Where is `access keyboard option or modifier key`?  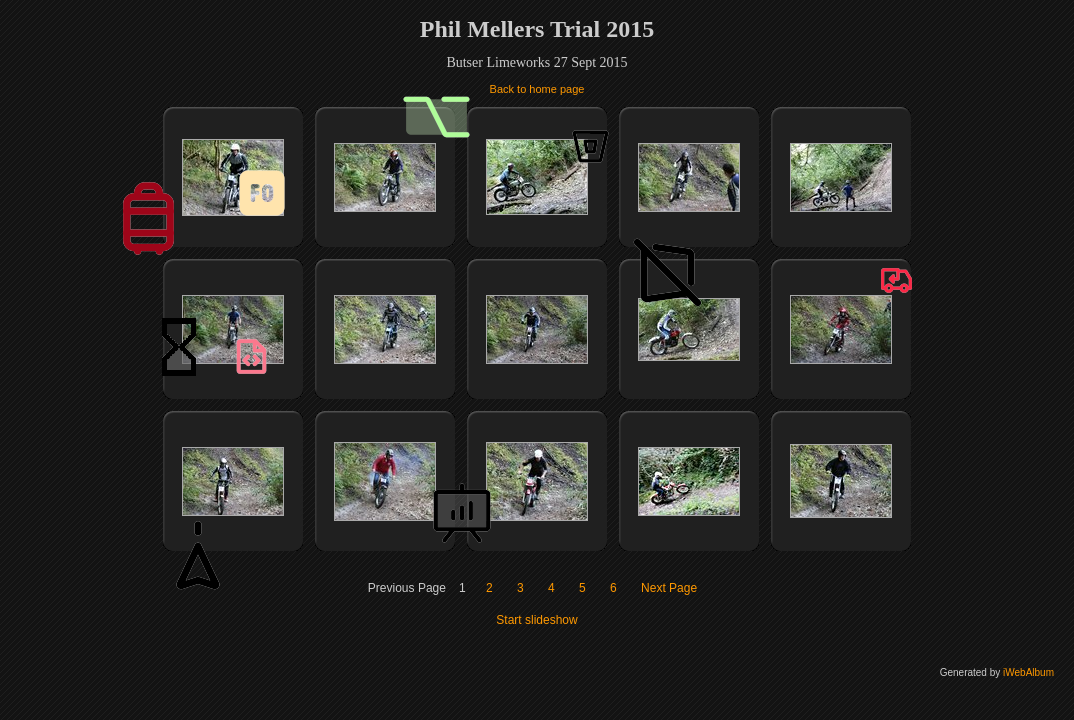
access keyboard option or modifier key is located at coordinates (436, 114).